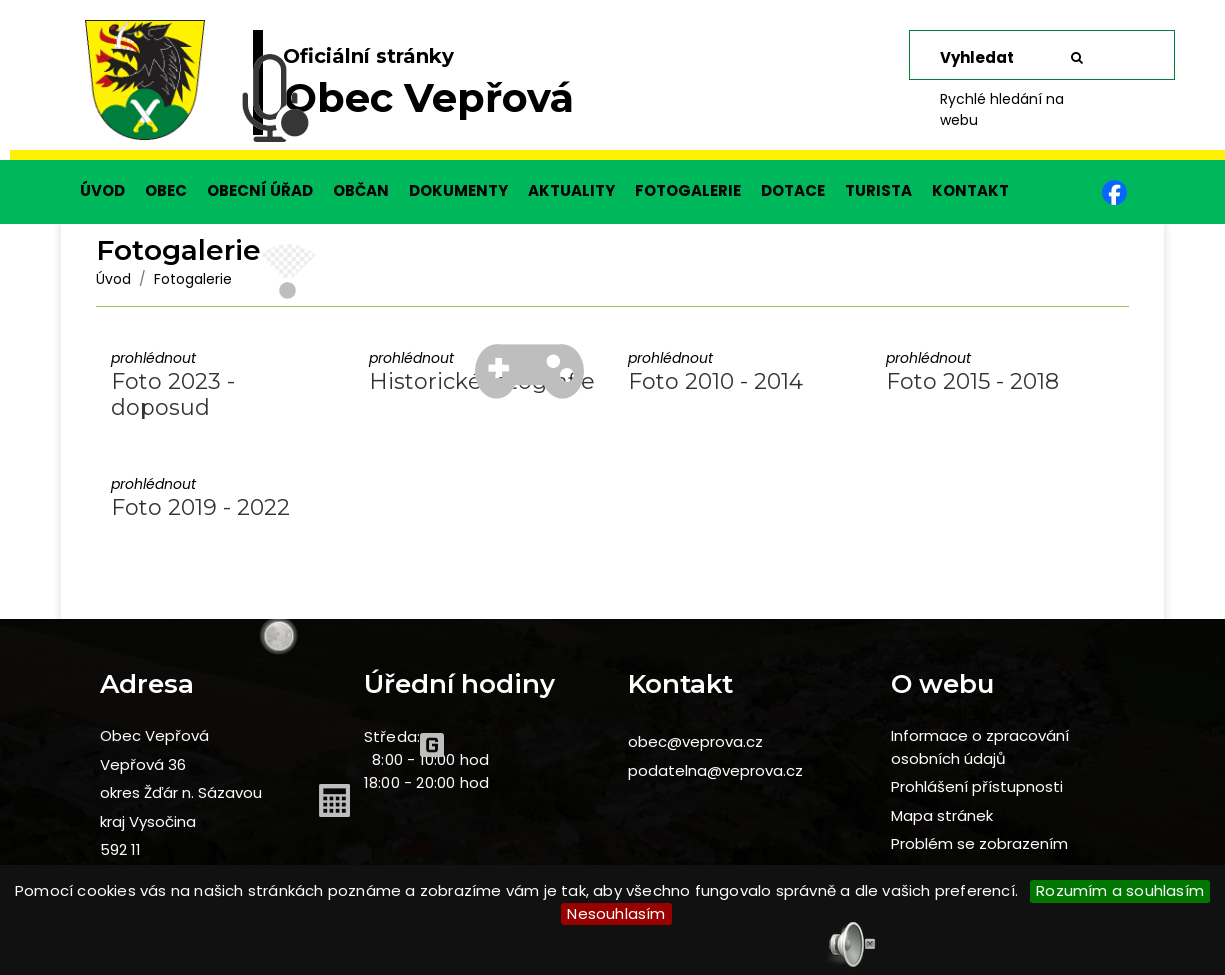  What do you see at coordinates (270, 98) in the screenshot?
I see `open sound recorder app` at bounding box center [270, 98].